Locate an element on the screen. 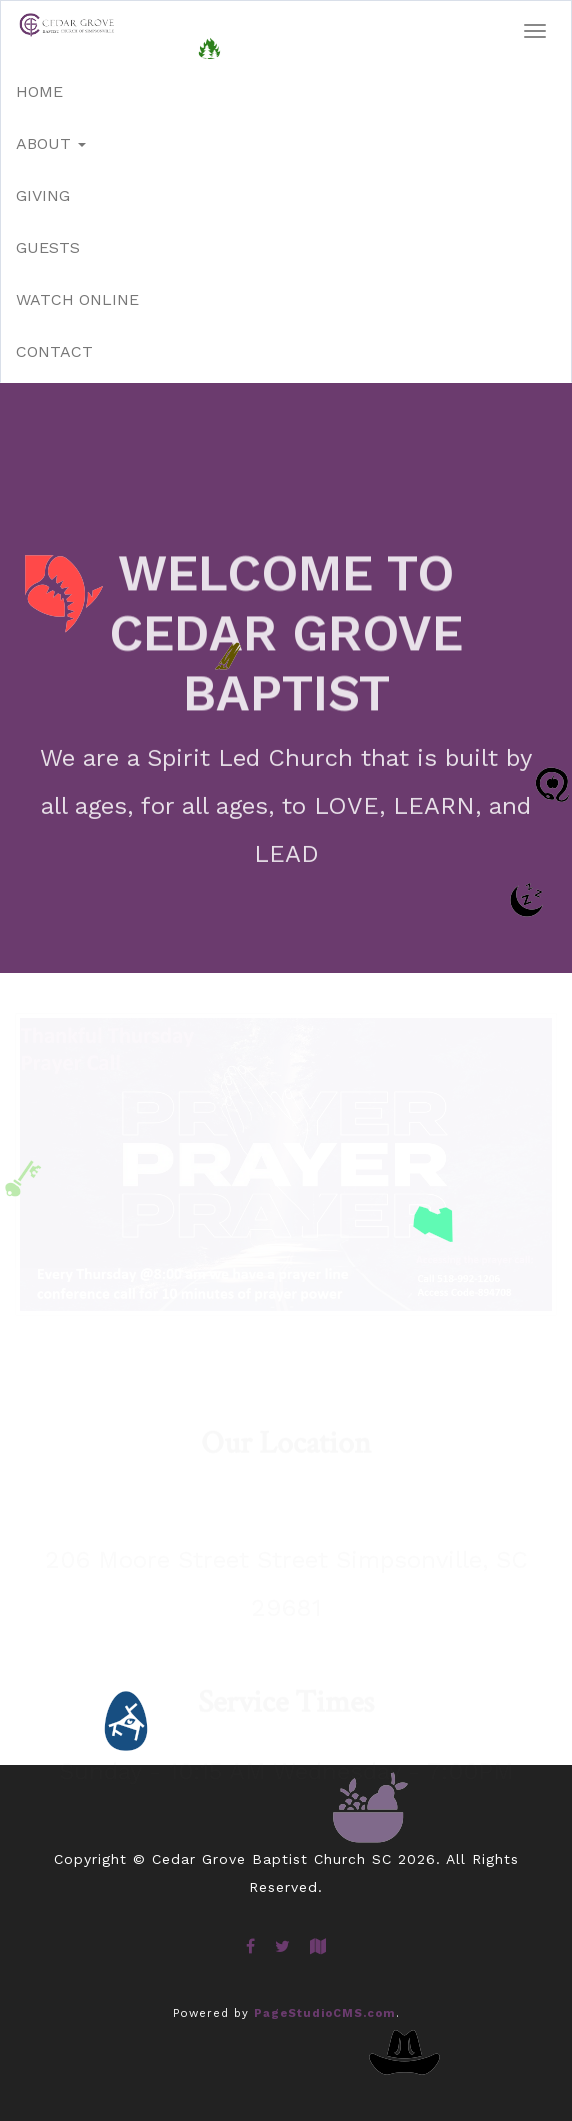 This screenshot has height=2121, width=572. access security or authentication settings is located at coordinates (23, 1178).